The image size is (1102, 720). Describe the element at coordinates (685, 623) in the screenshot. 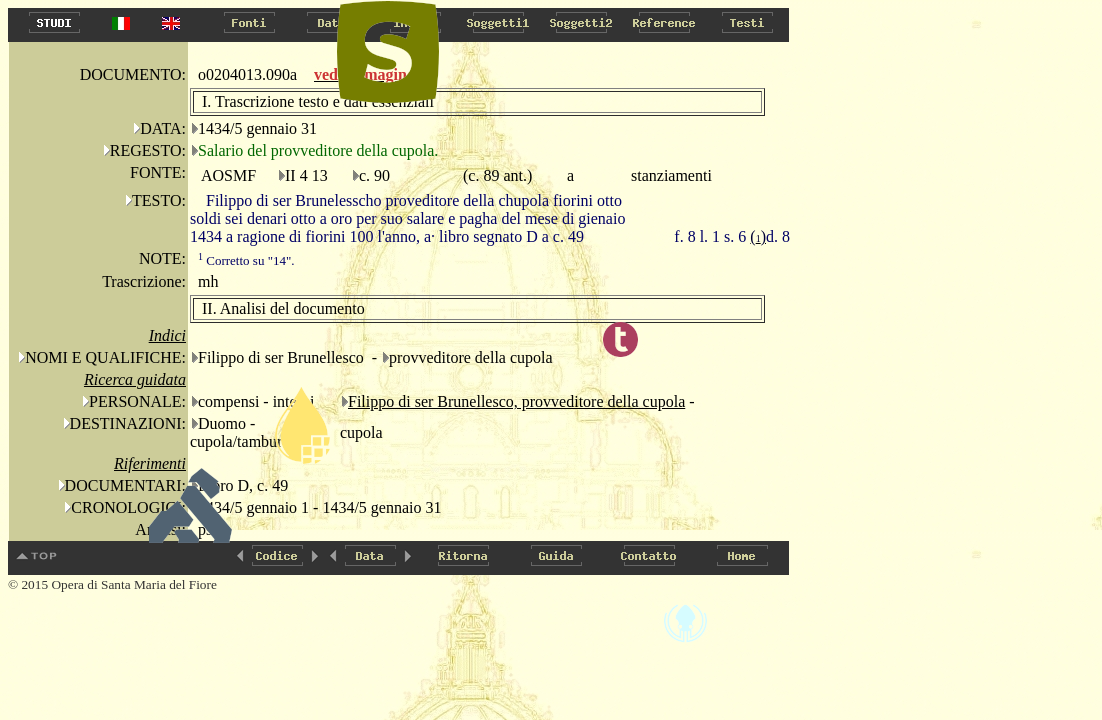

I see `open GitKraken git client` at that location.